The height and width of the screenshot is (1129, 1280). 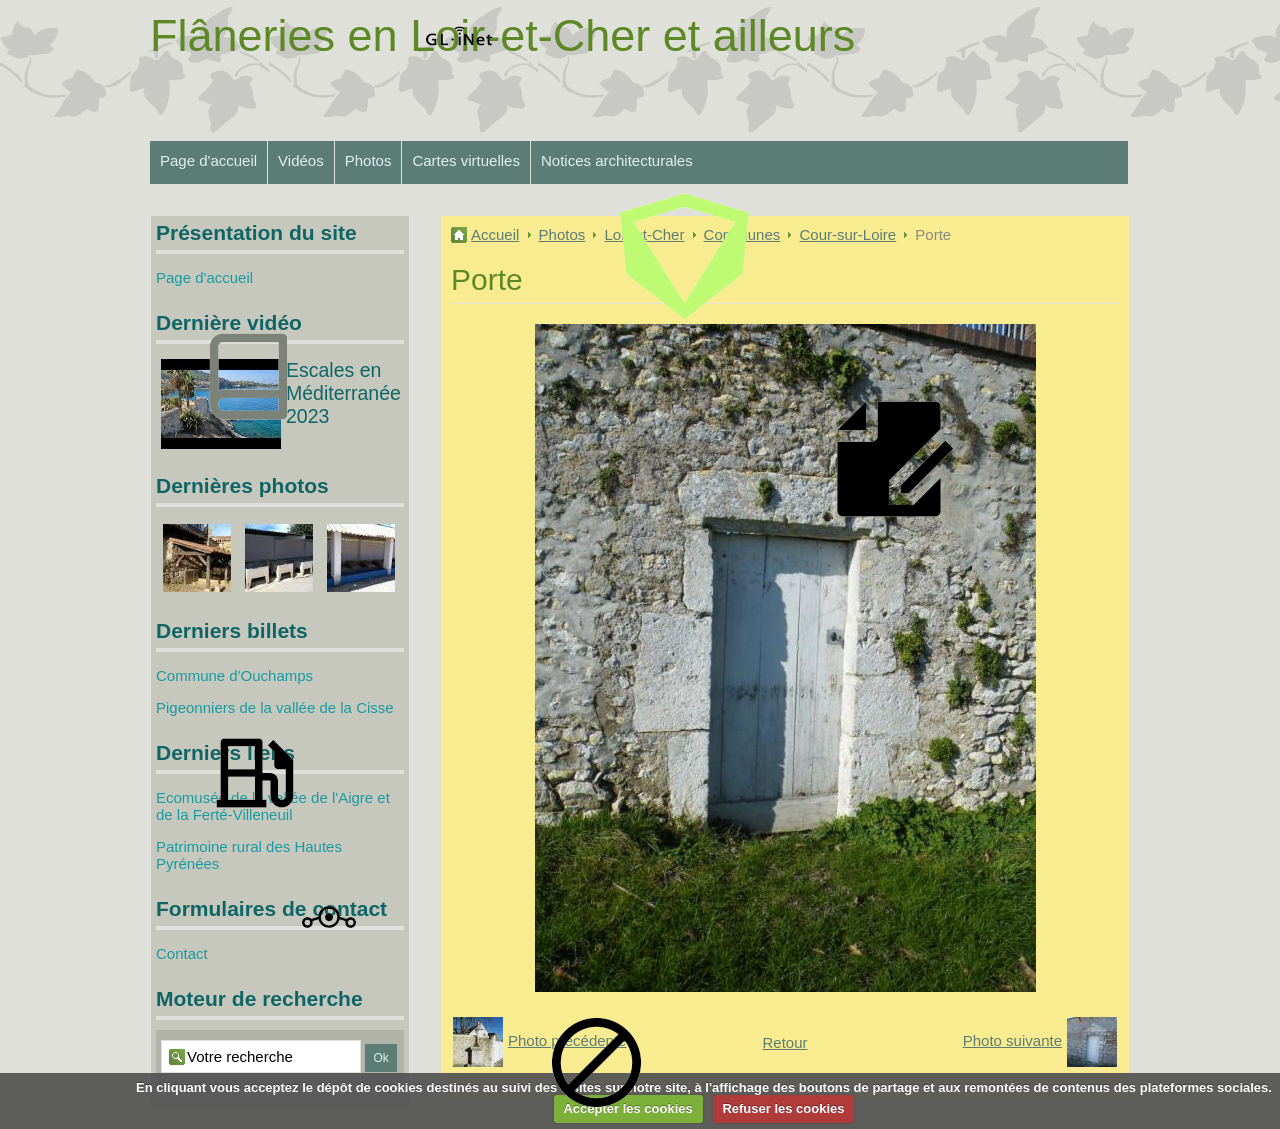 I want to click on open your library or reading list, so click(x=248, y=376).